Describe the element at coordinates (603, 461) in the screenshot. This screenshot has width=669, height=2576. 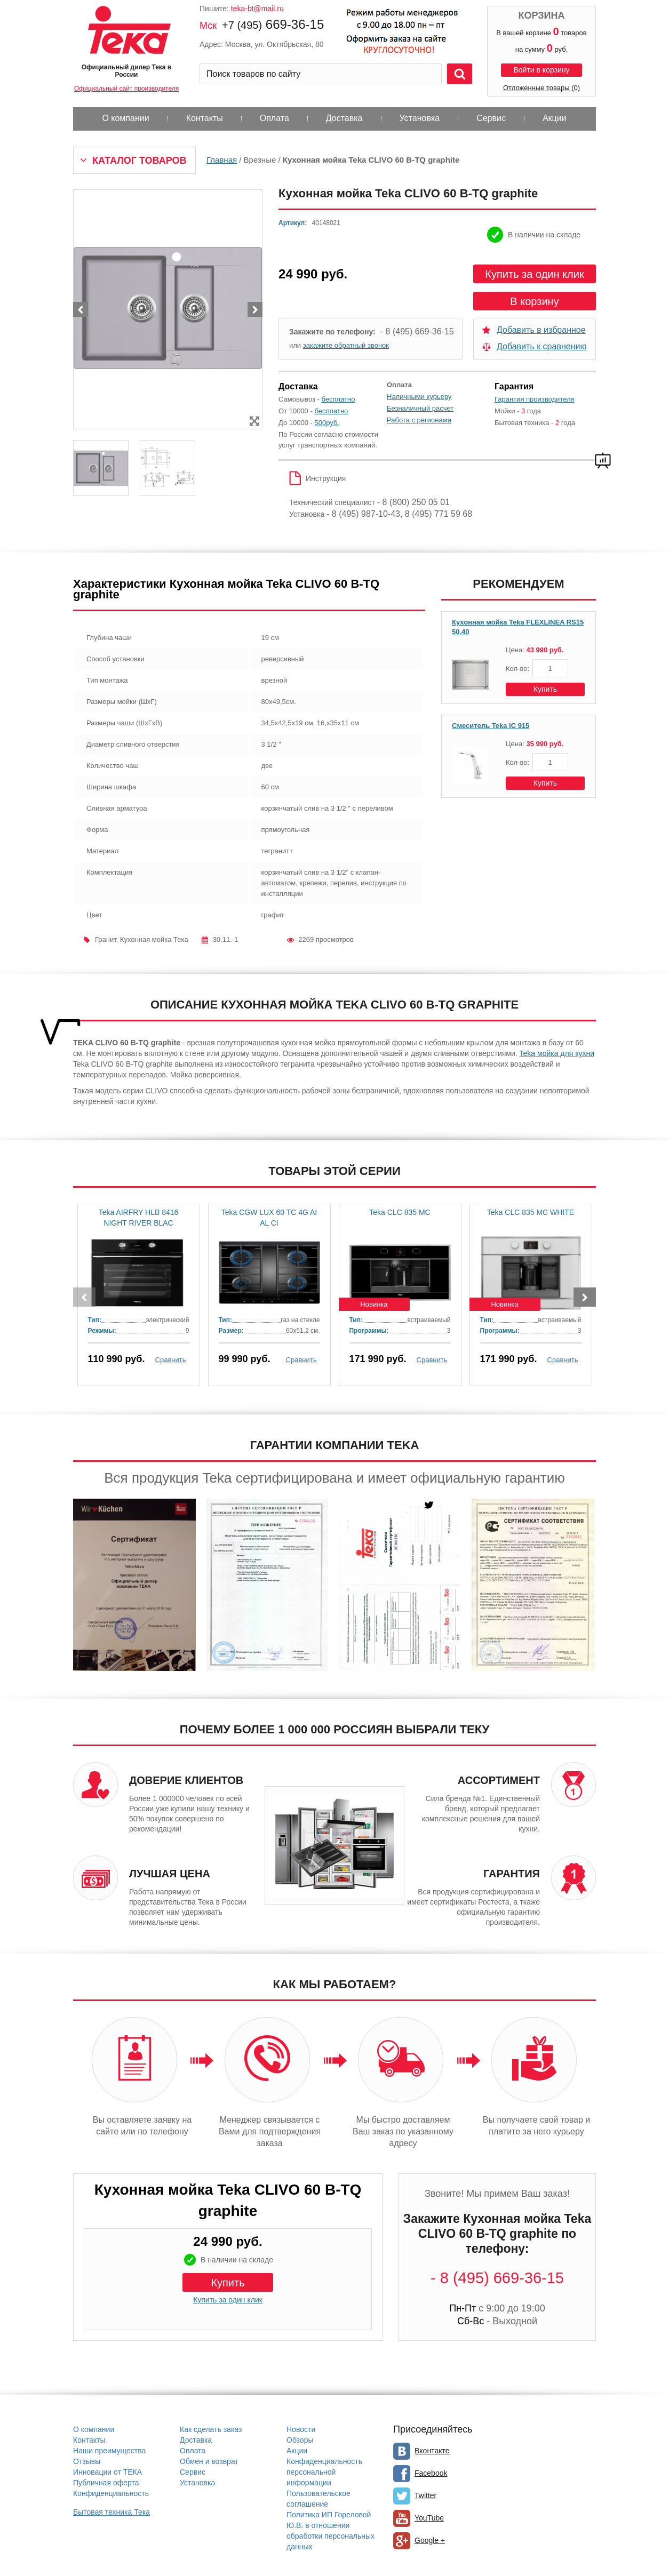
I see `view presentation with charts` at that location.